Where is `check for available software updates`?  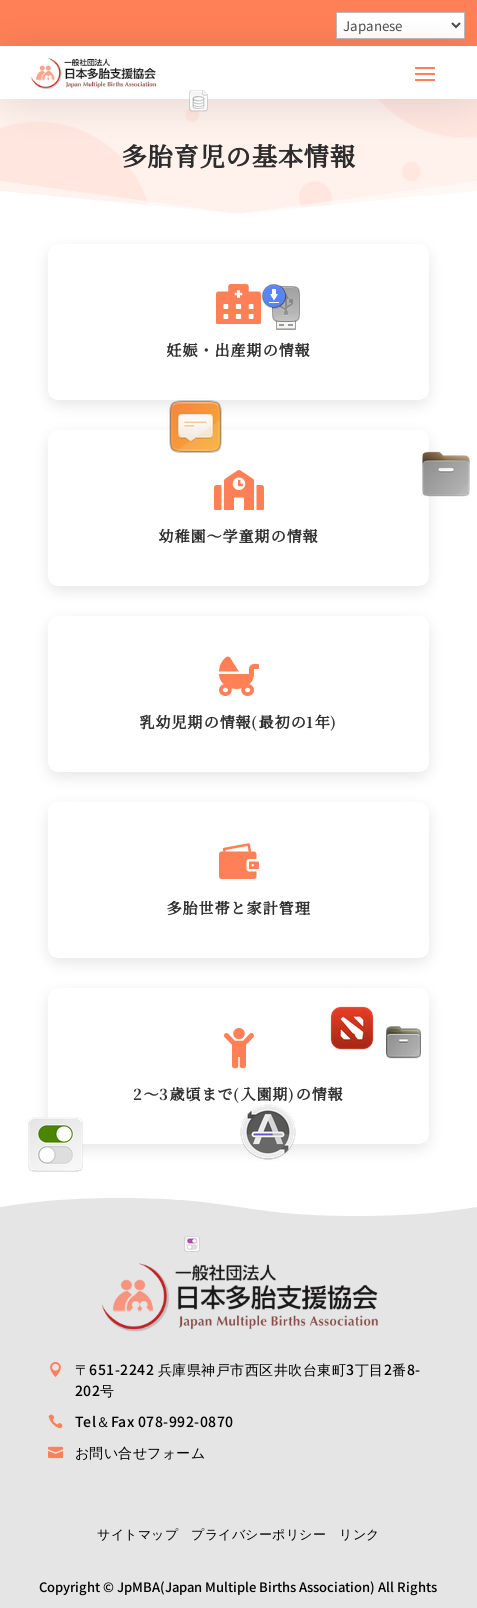 check for available software updates is located at coordinates (268, 1132).